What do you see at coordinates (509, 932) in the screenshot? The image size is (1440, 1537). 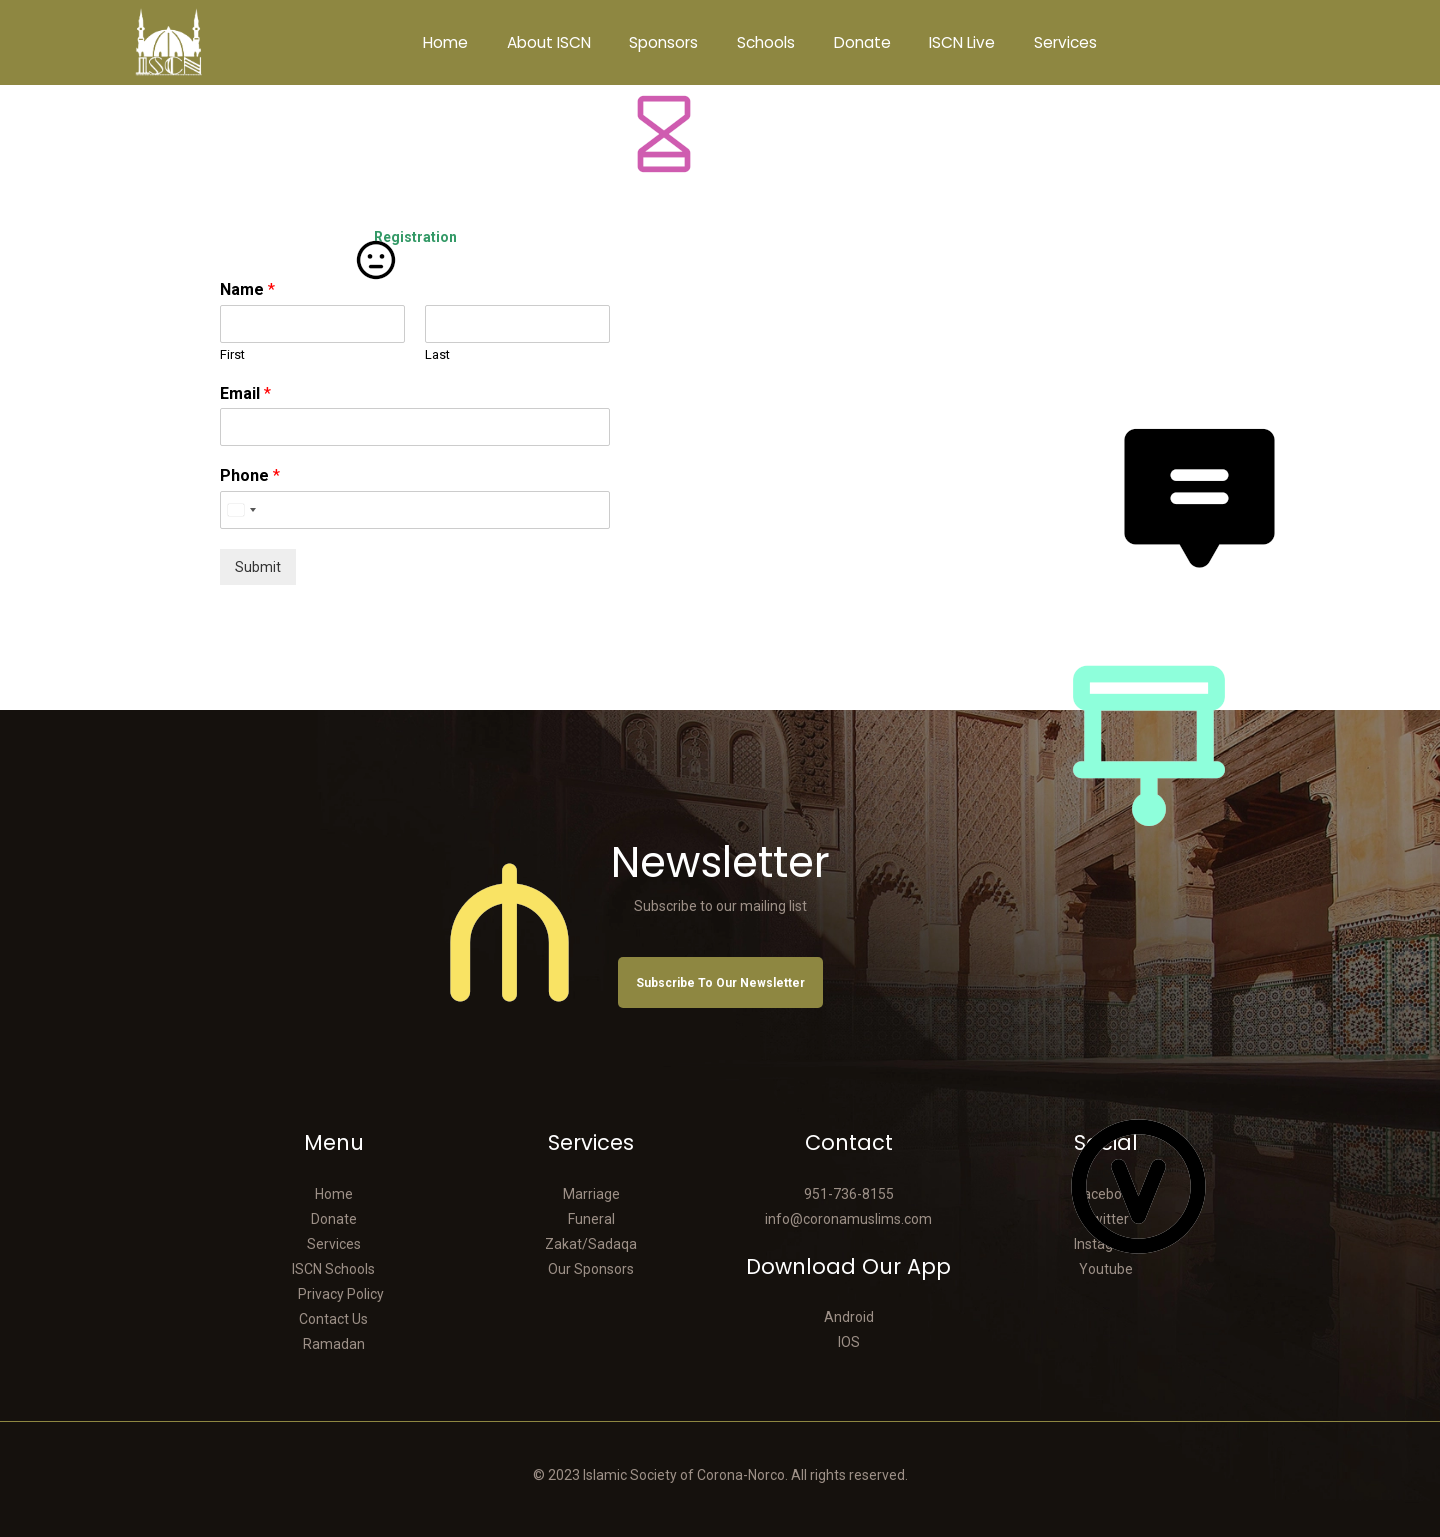 I see `indicates azerbaijani manat currency` at bounding box center [509, 932].